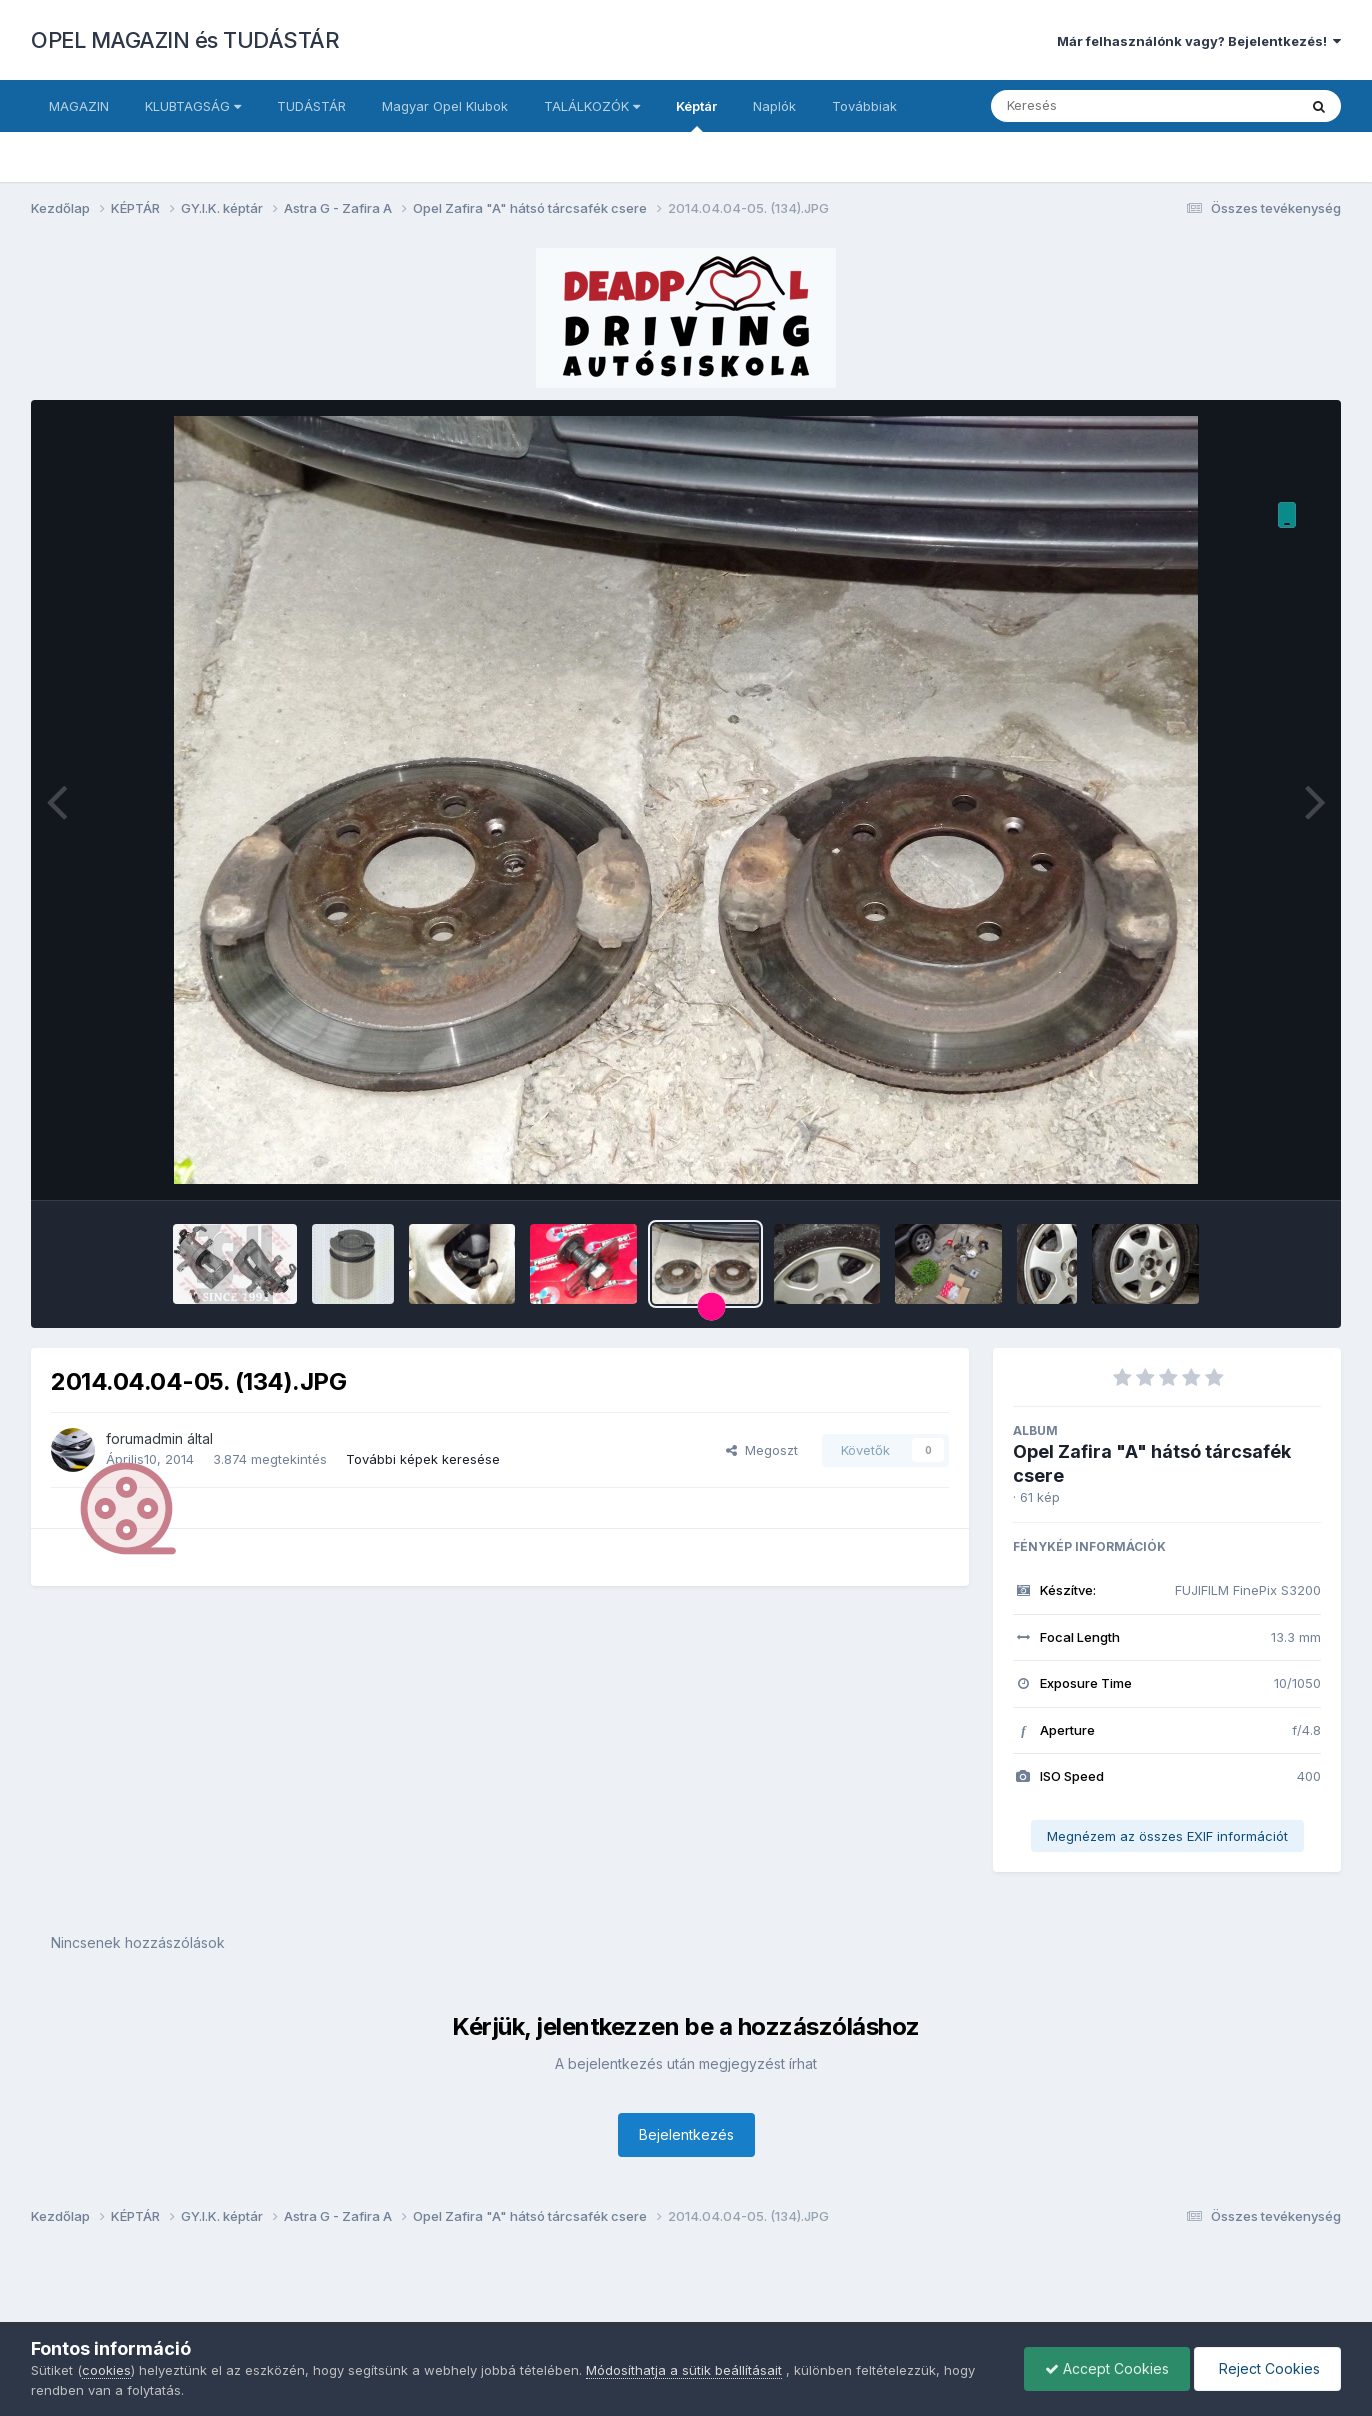  I want to click on indicates an unread notification or new item, so click(711, 1306).